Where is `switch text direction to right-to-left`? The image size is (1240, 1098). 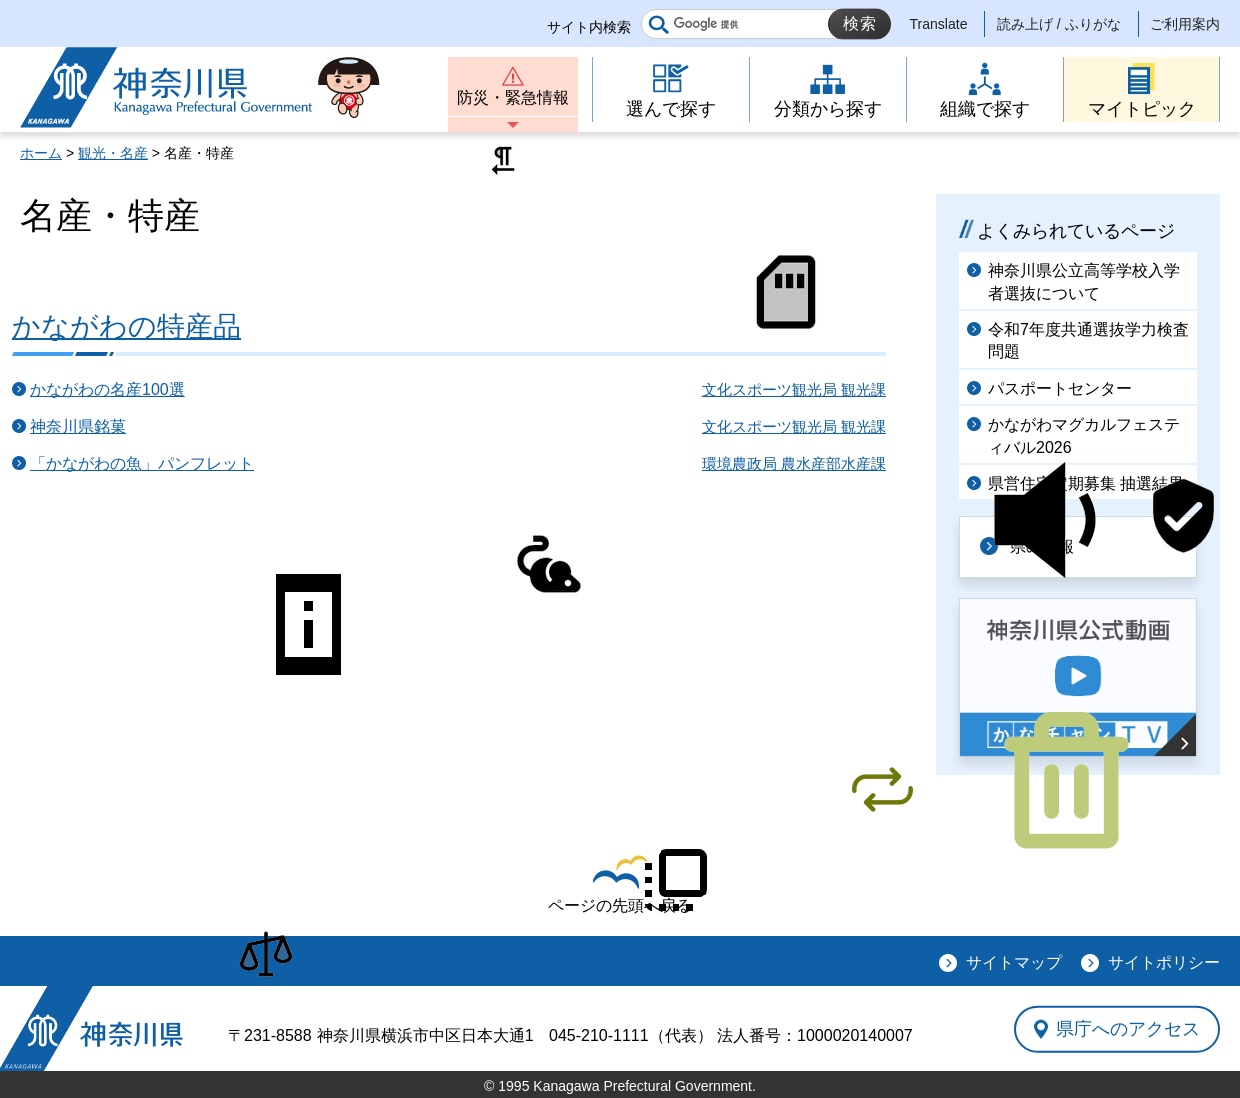 switch text direction to right-to-left is located at coordinates (503, 161).